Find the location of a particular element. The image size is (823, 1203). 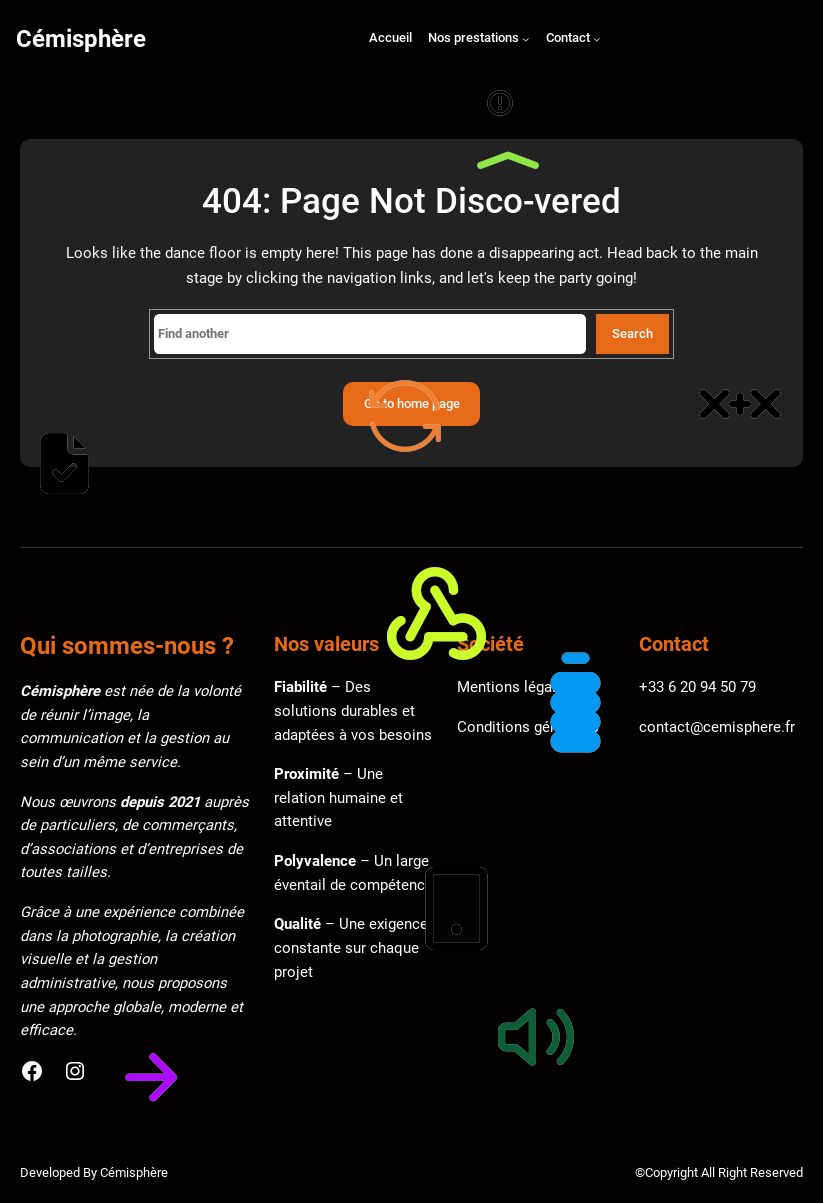

sync or refresh data is located at coordinates (405, 416).